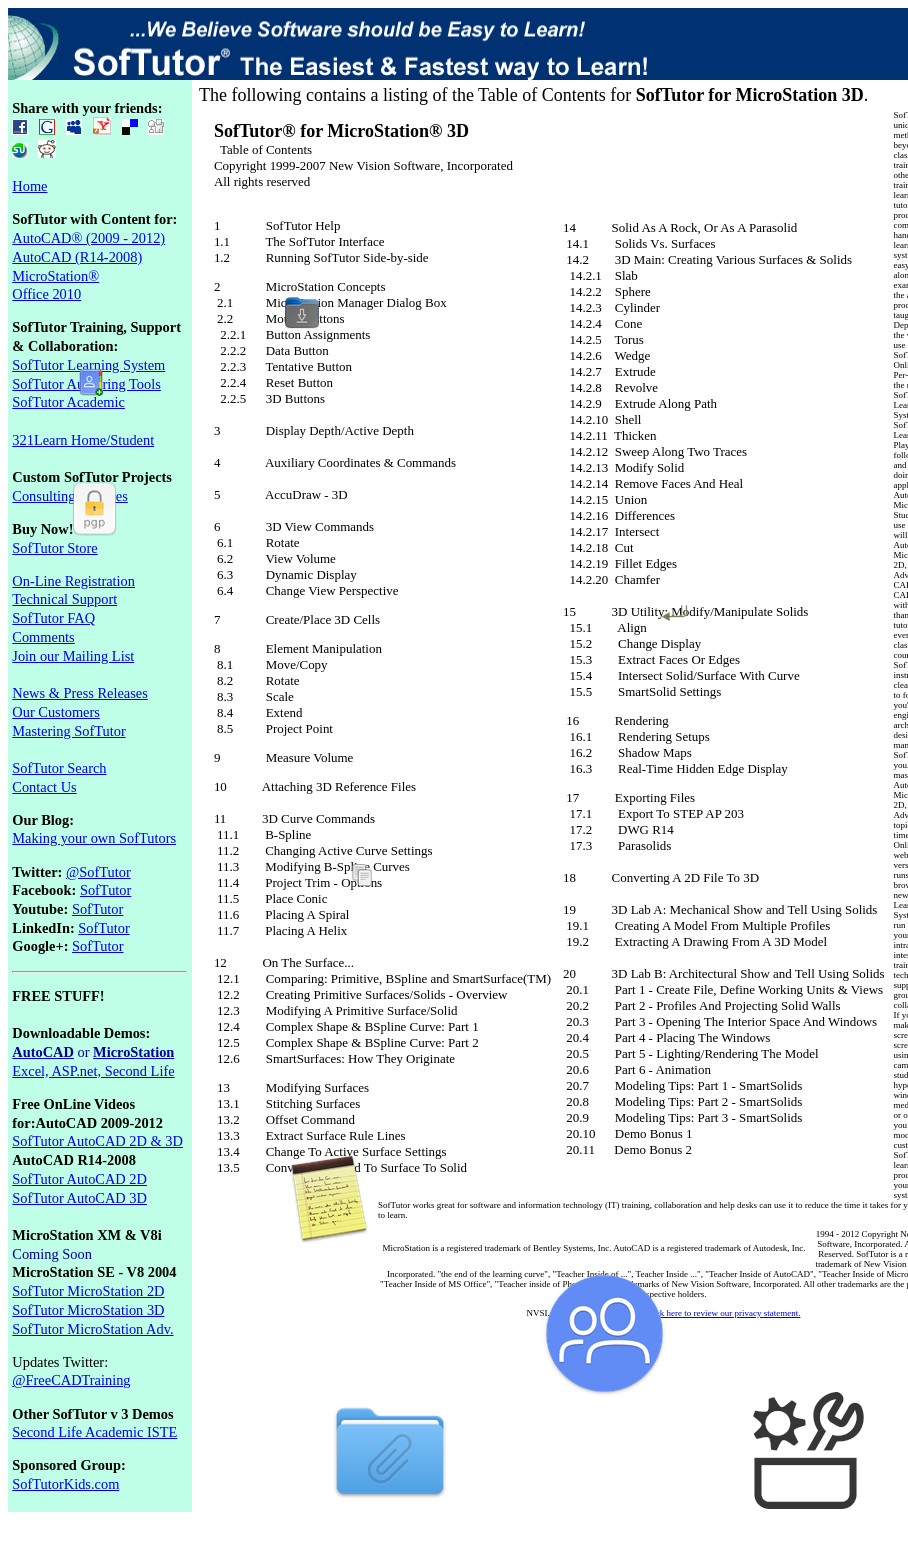 Image resolution: width=908 pixels, height=1556 pixels. What do you see at coordinates (329, 1198) in the screenshot?
I see `open notes application` at bounding box center [329, 1198].